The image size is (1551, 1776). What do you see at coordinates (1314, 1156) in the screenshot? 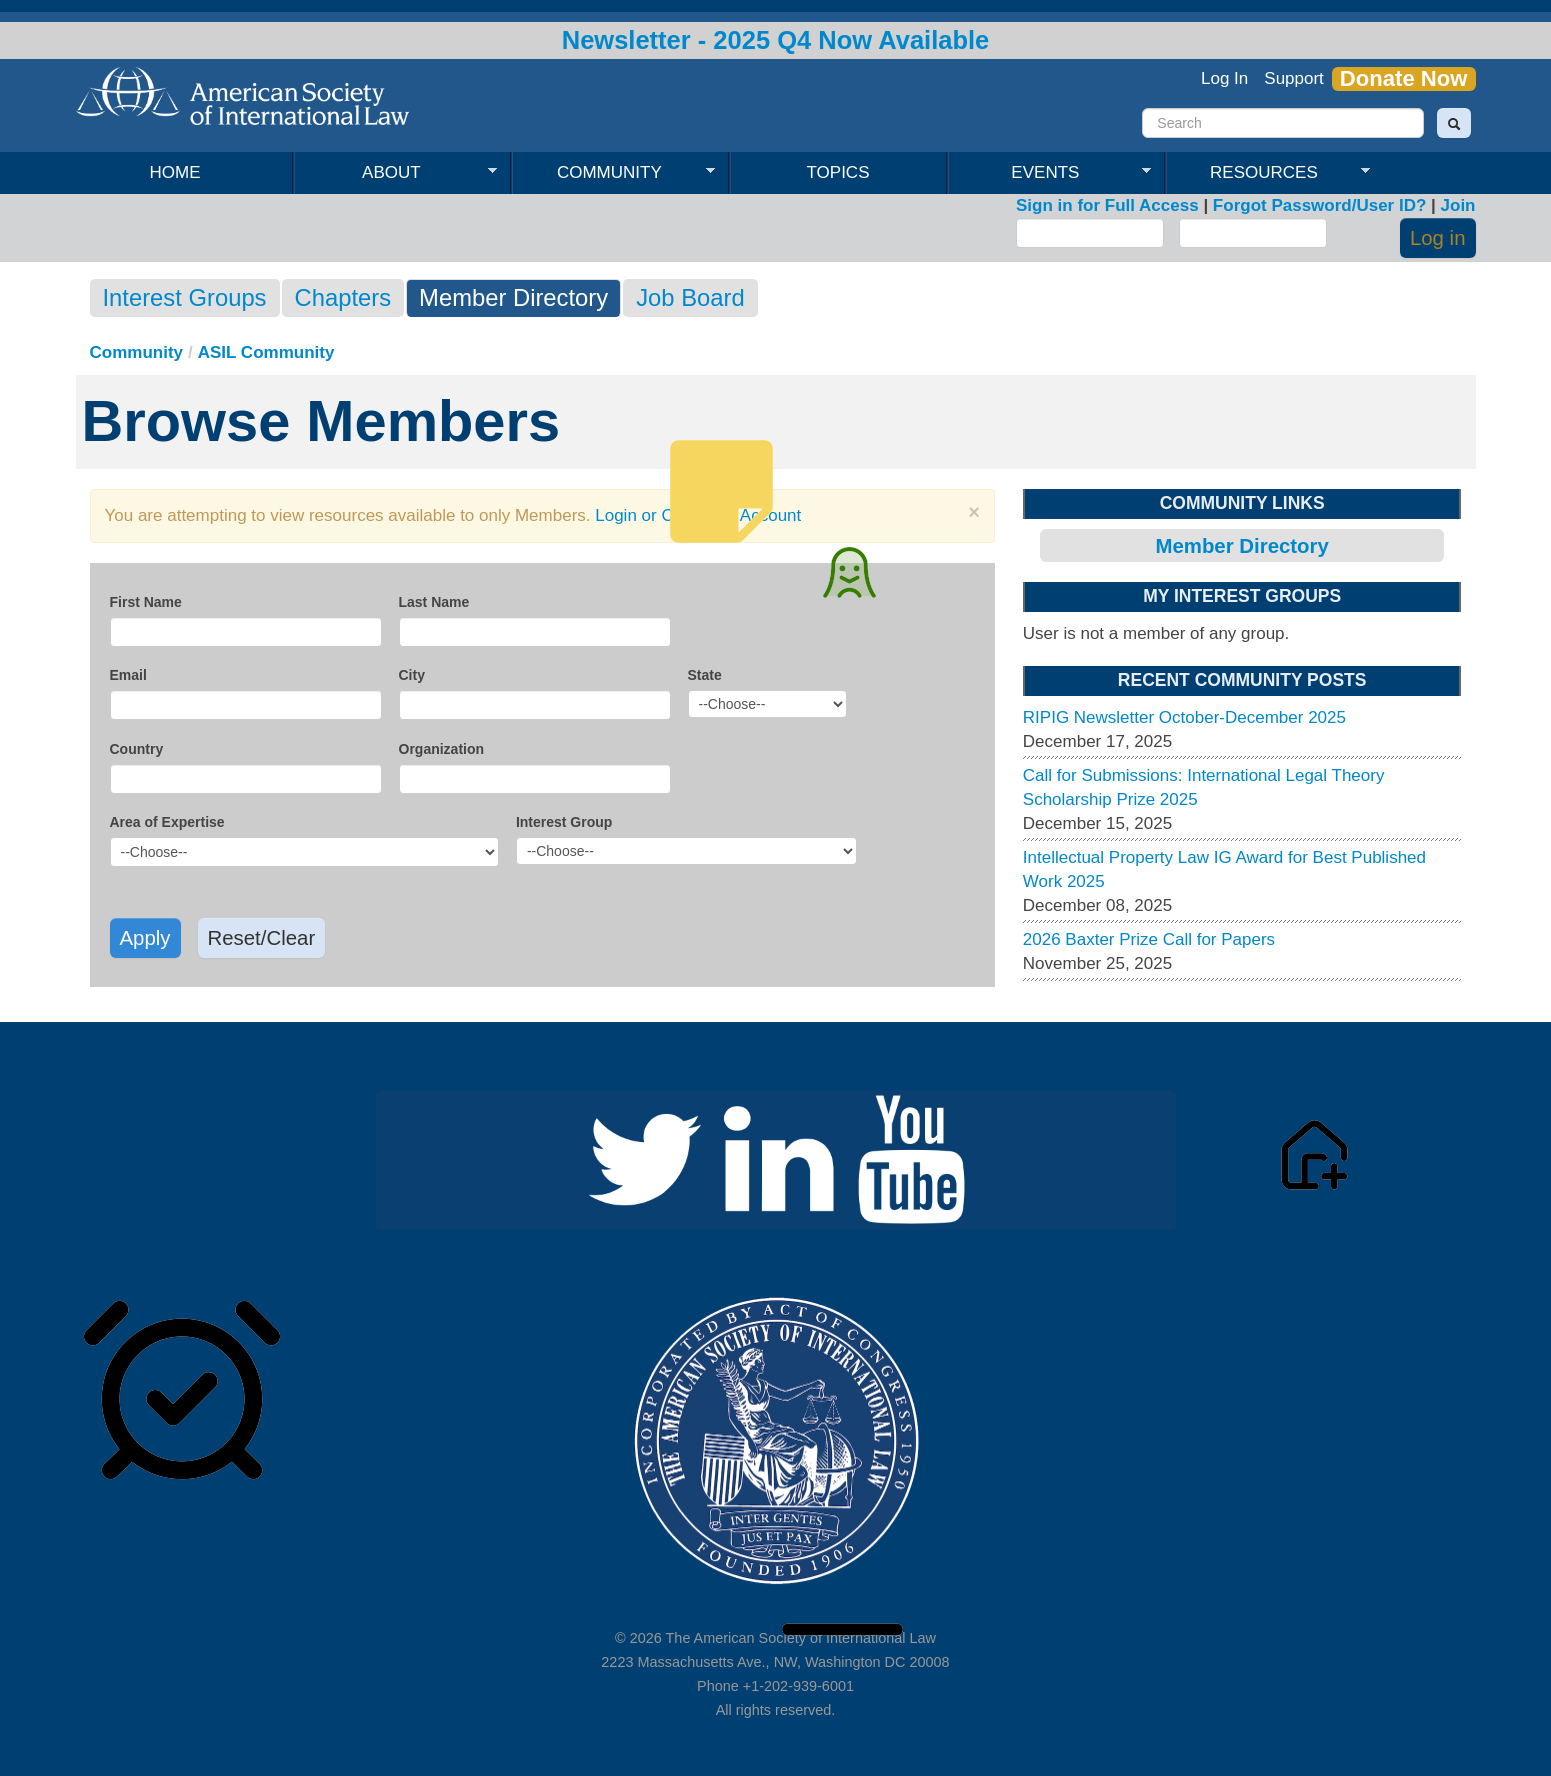
I see `add a new home or property` at bounding box center [1314, 1156].